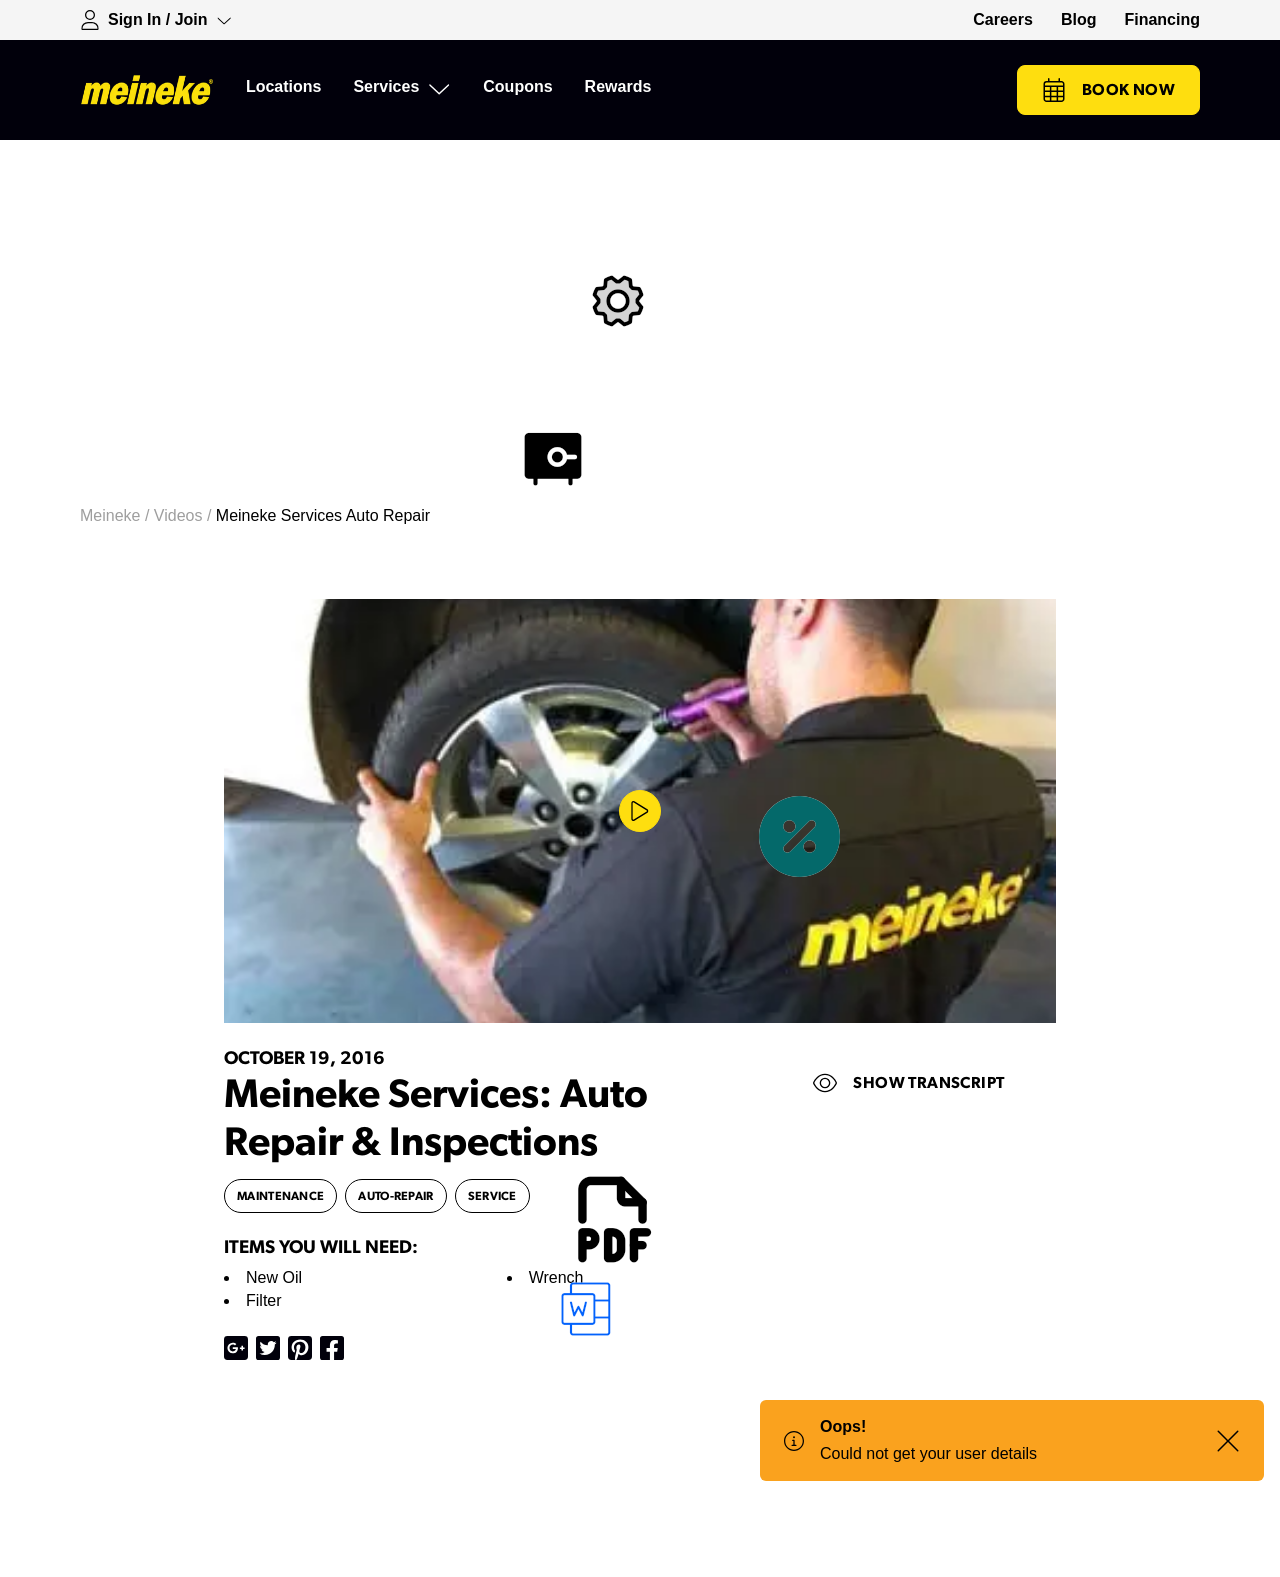 The height and width of the screenshot is (1577, 1280). What do you see at coordinates (588, 1309) in the screenshot?
I see `open Microsoft Word` at bounding box center [588, 1309].